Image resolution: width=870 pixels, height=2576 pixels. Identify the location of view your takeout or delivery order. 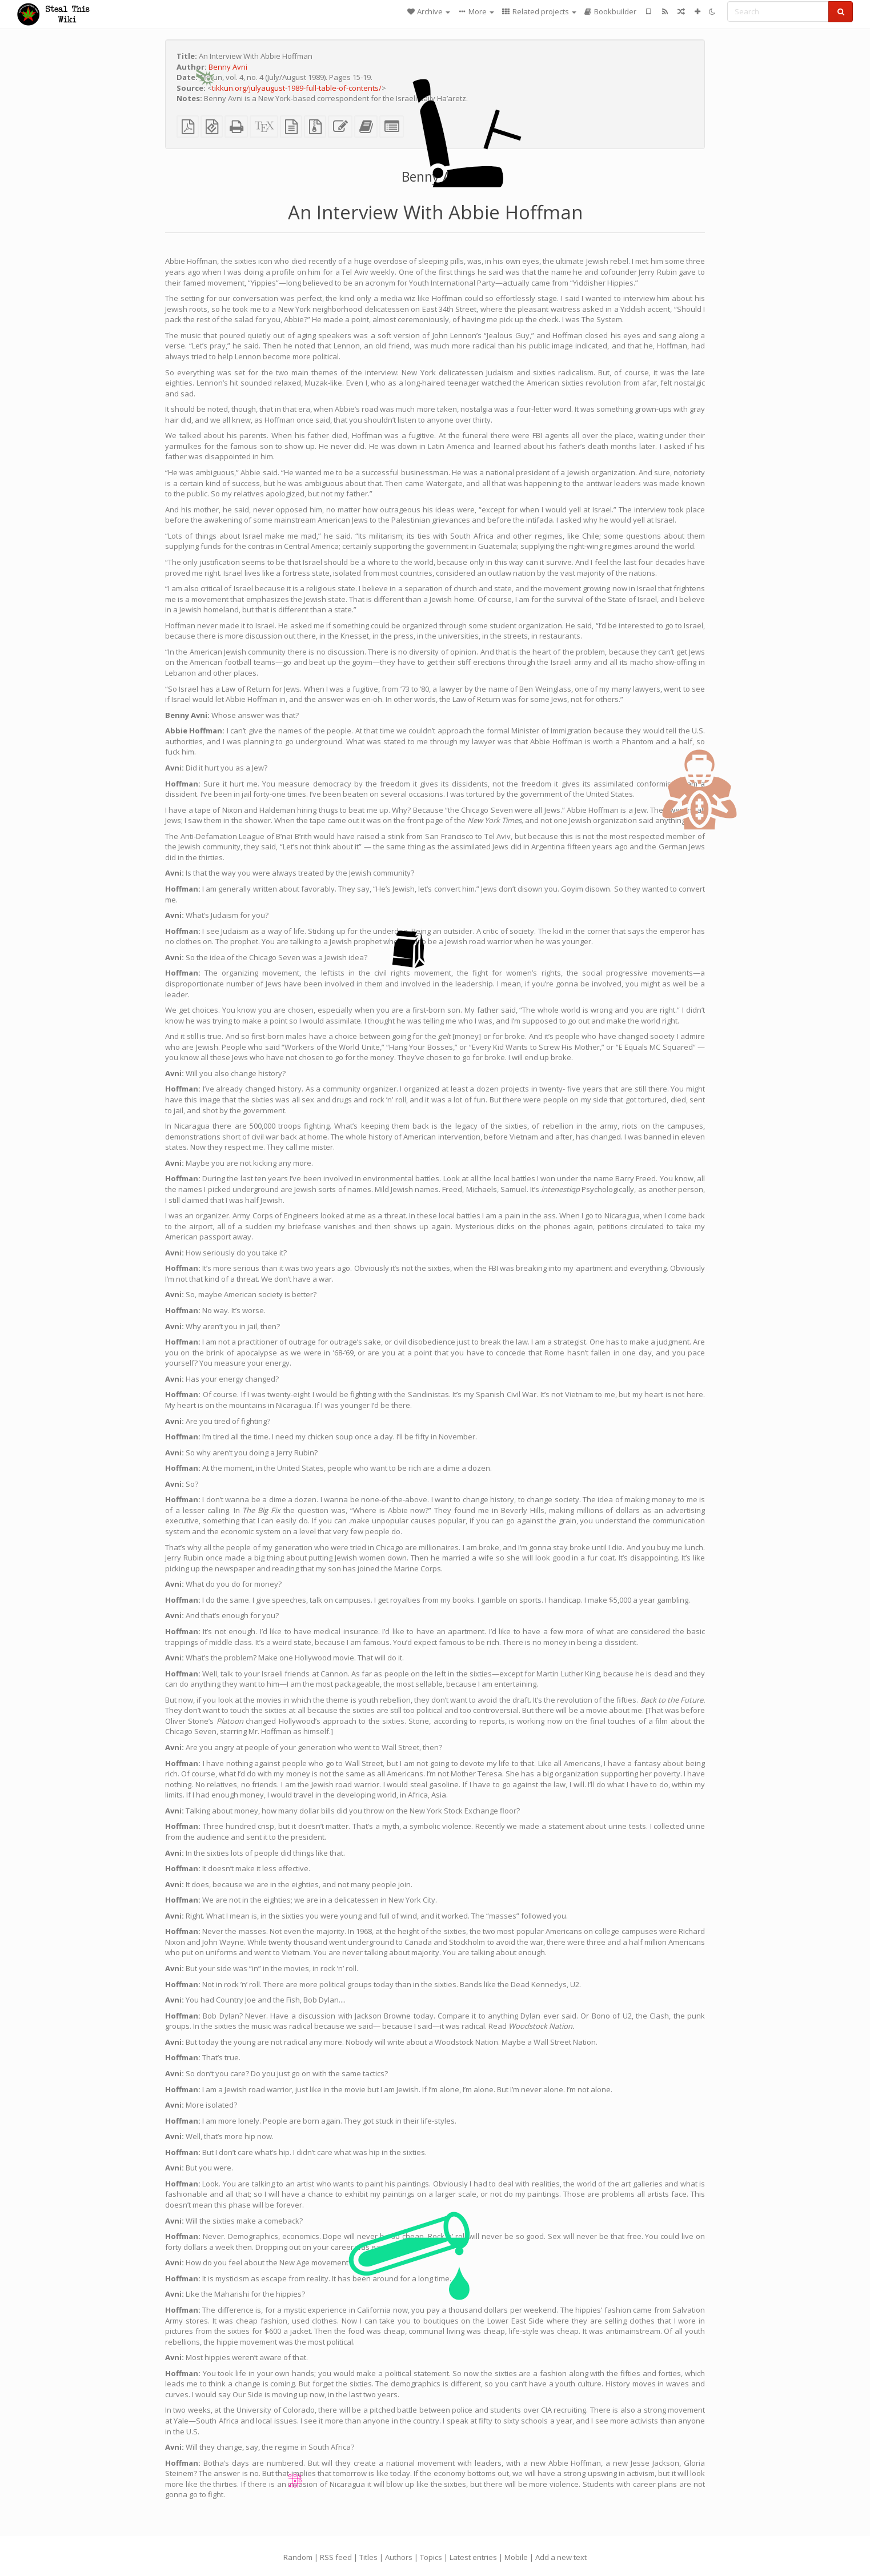
(409, 945).